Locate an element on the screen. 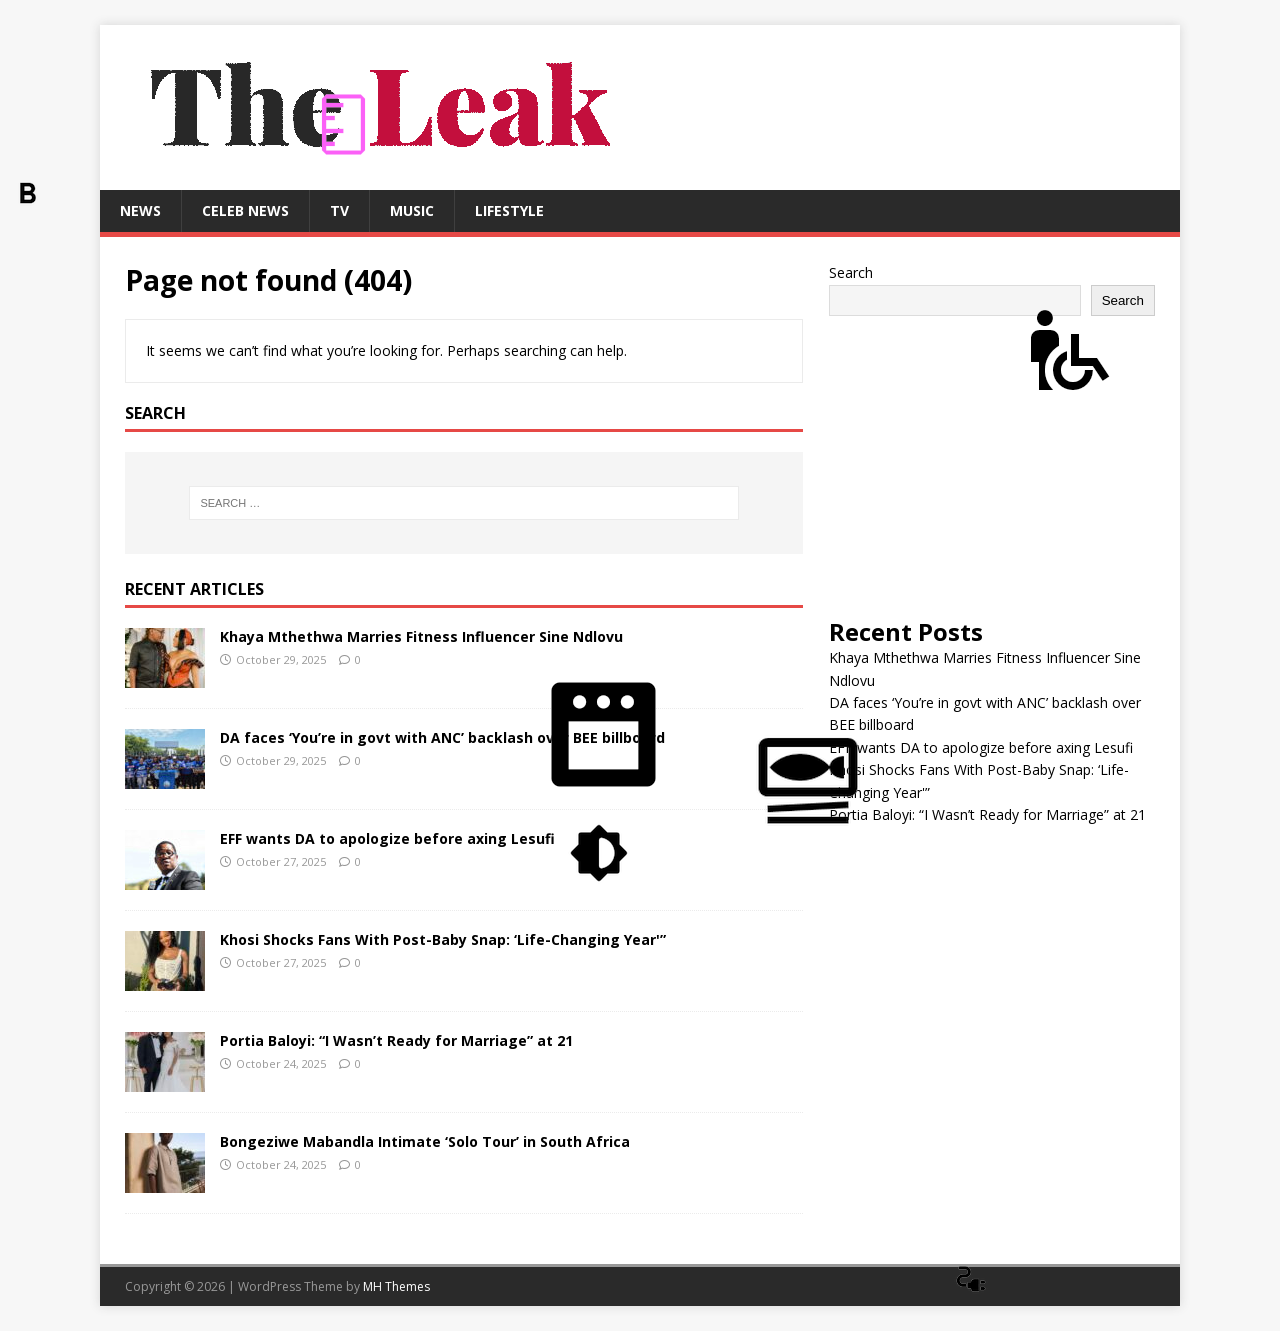  view set meal or combo options is located at coordinates (808, 783).